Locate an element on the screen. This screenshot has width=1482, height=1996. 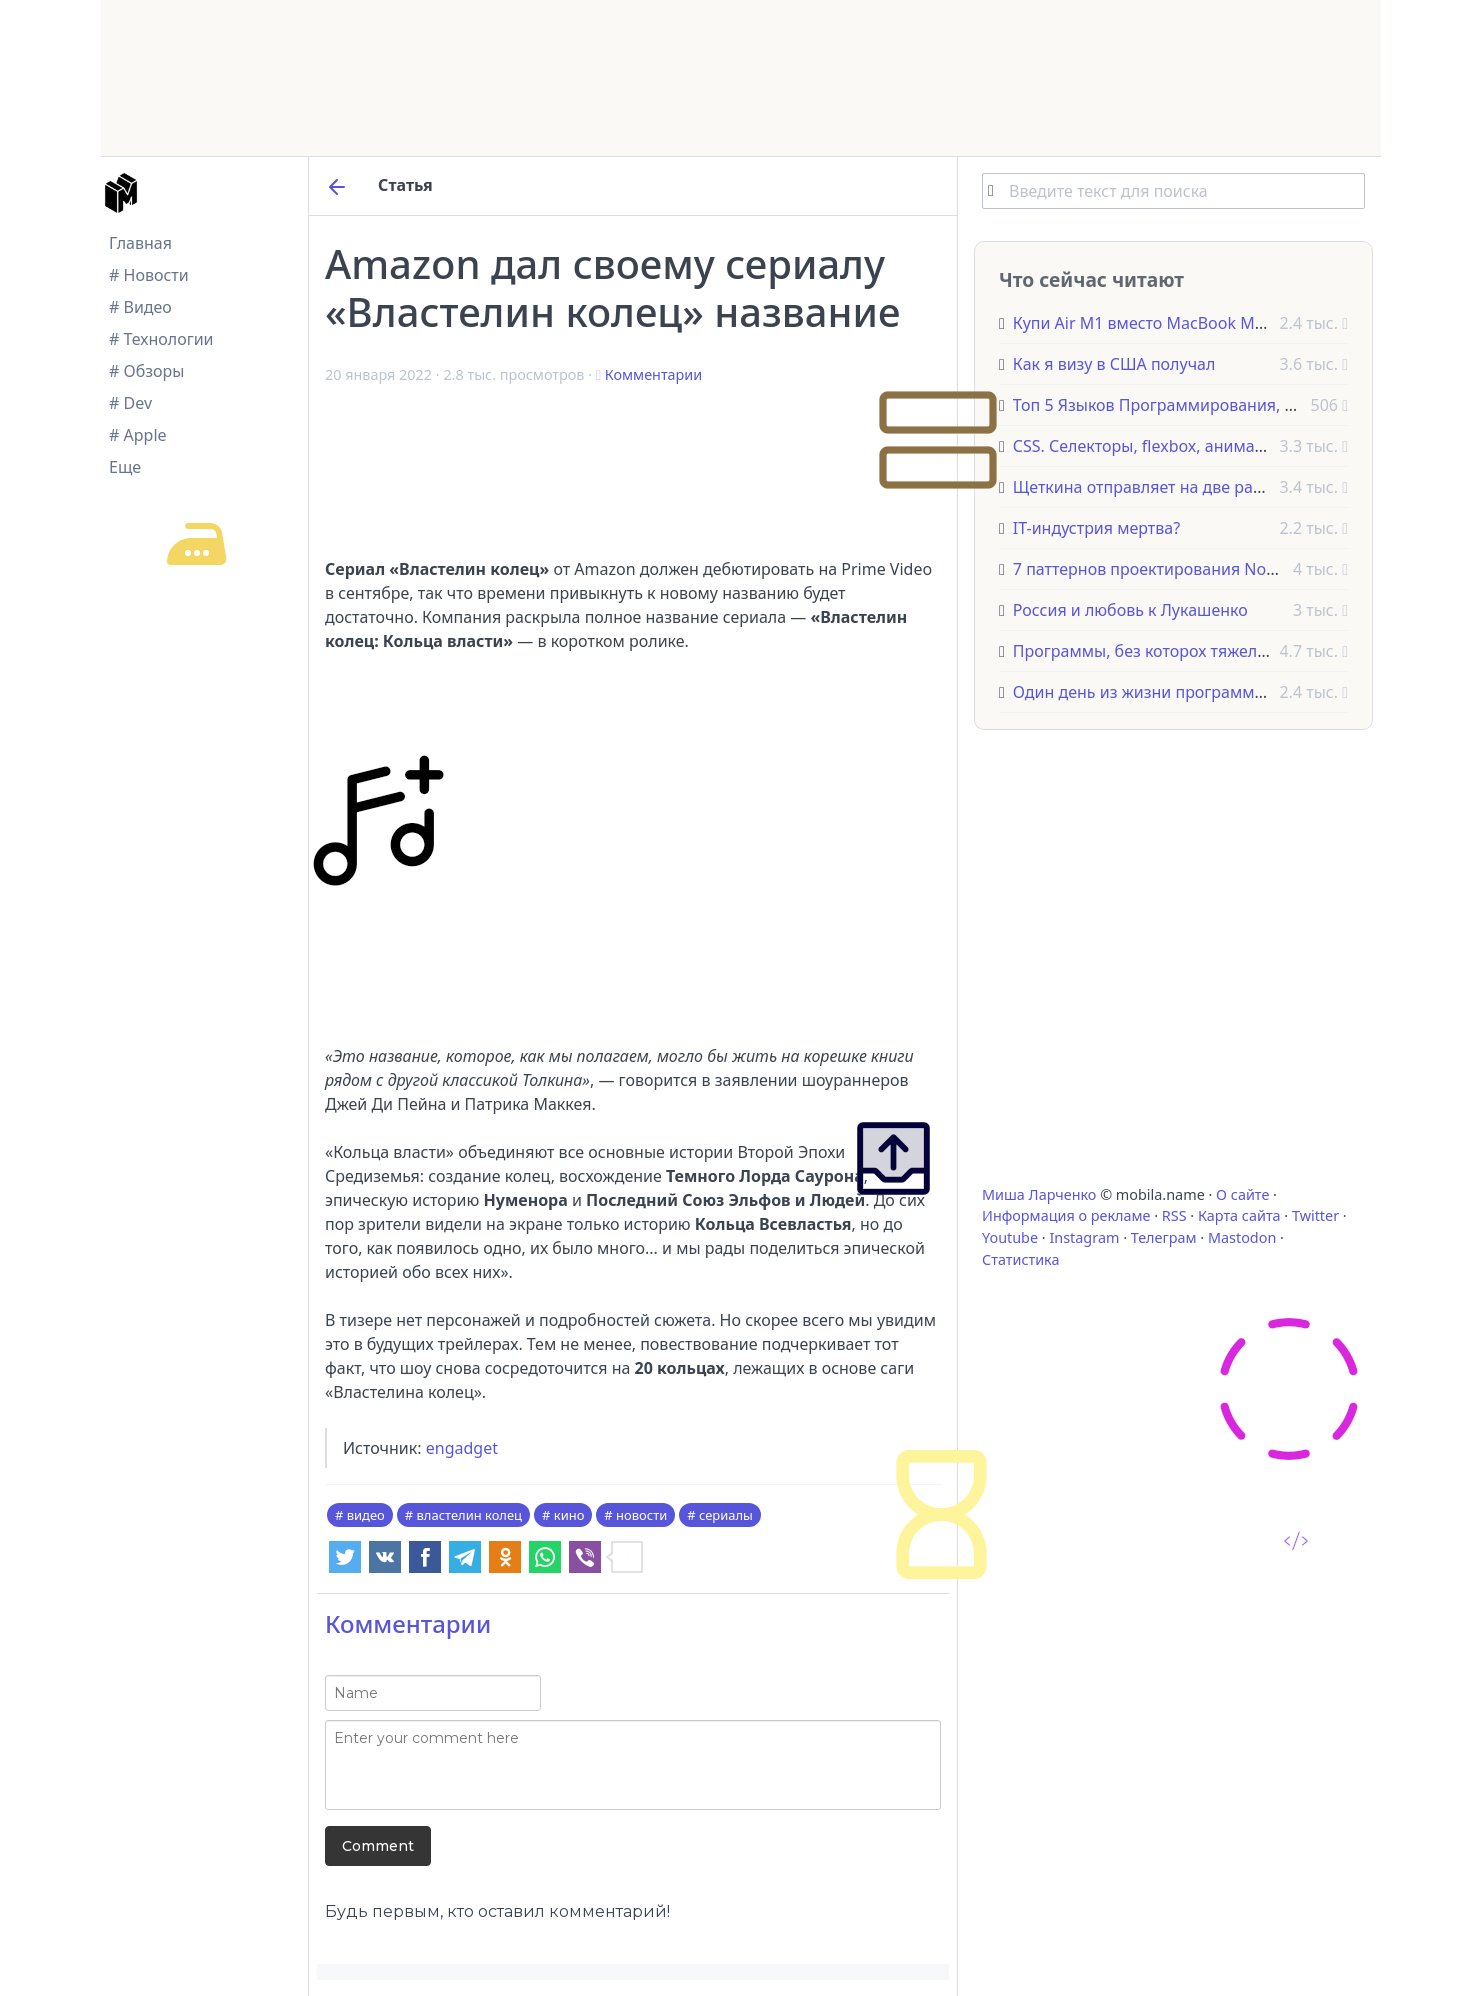
switch to row view layout is located at coordinates (938, 440).